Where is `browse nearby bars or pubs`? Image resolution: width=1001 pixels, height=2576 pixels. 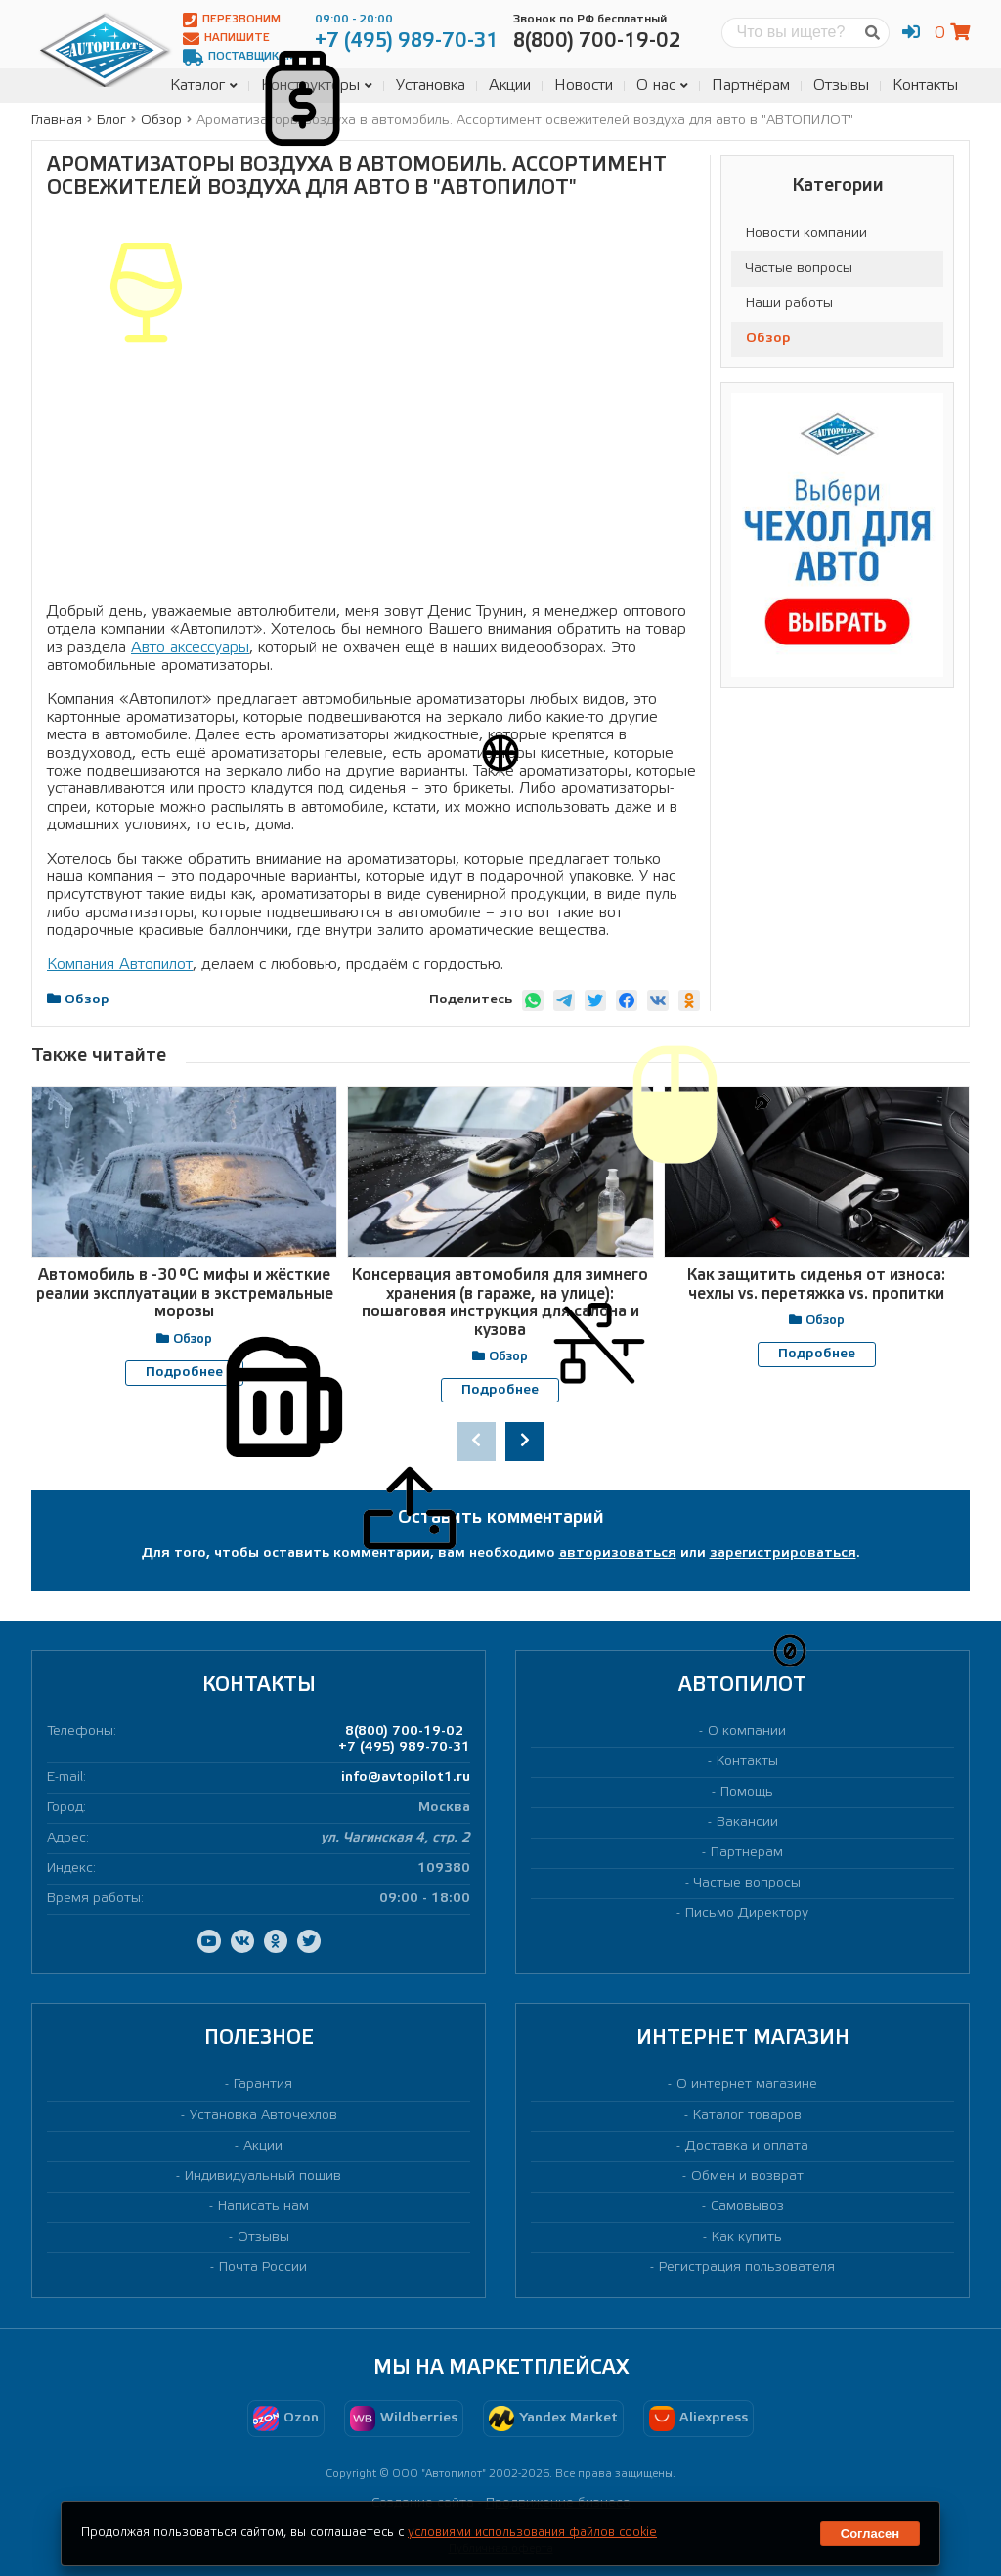 browse nearby bars or pubs is located at coordinates (278, 1401).